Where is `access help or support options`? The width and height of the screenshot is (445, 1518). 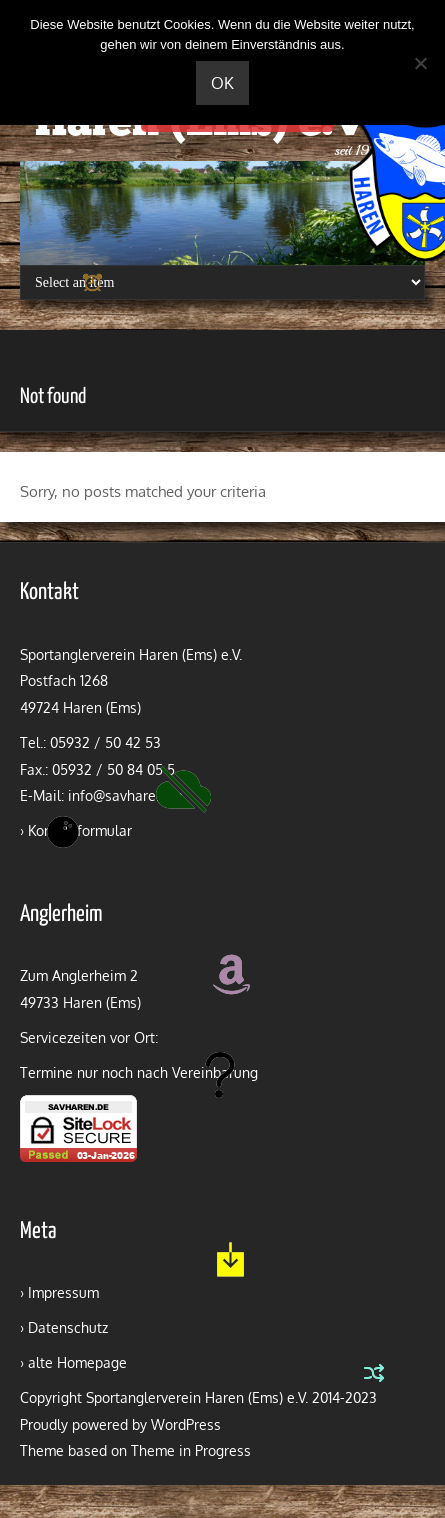
access help or support options is located at coordinates (220, 1076).